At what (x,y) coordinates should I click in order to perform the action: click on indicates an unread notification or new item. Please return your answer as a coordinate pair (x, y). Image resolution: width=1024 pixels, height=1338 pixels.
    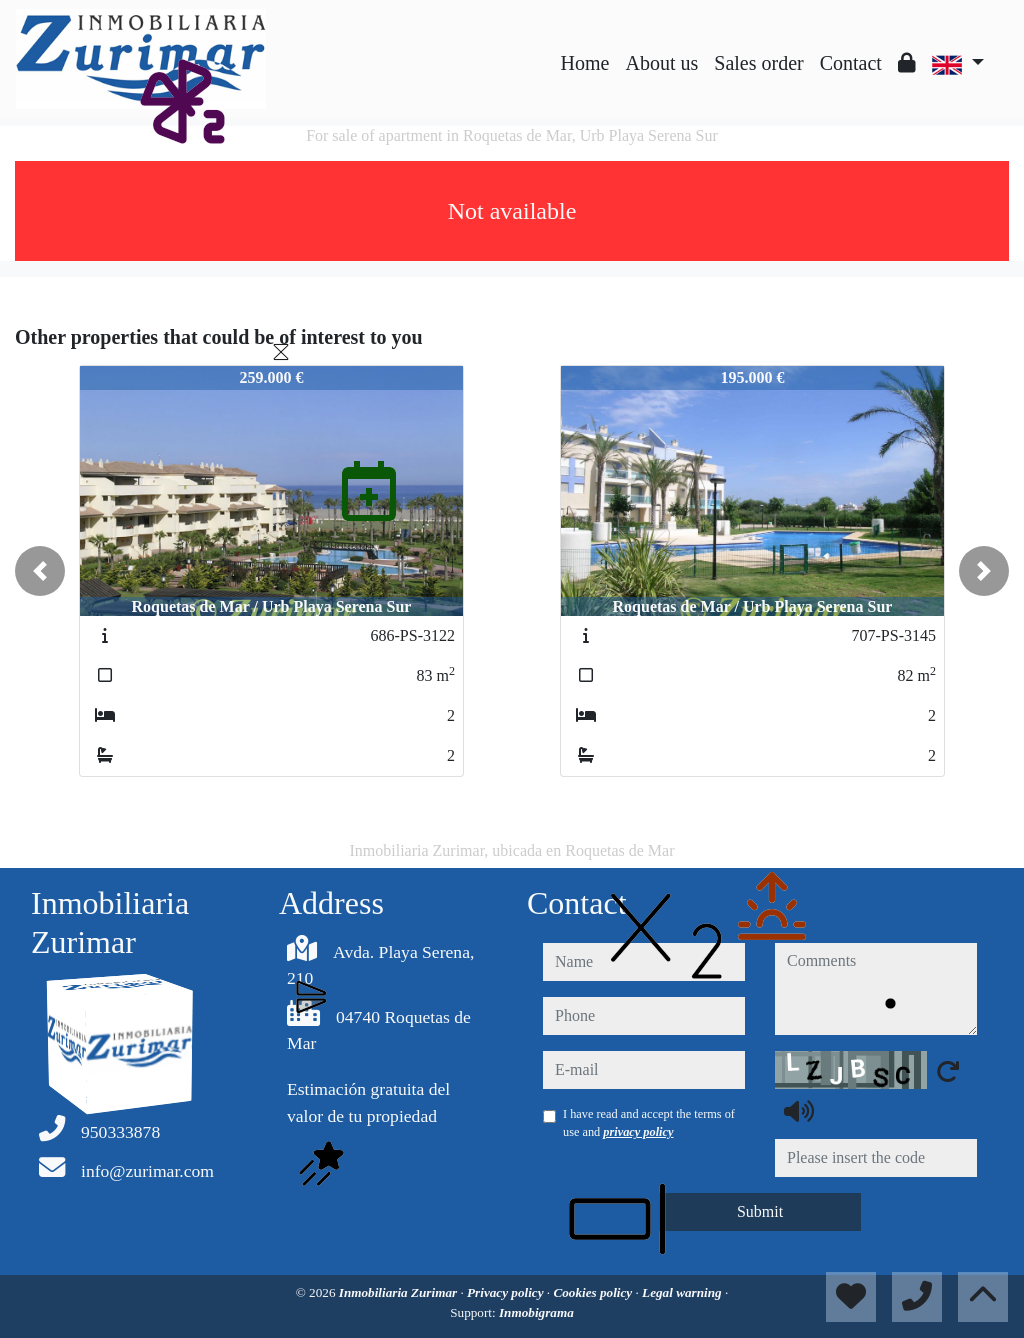
    Looking at the image, I should click on (890, 1003).